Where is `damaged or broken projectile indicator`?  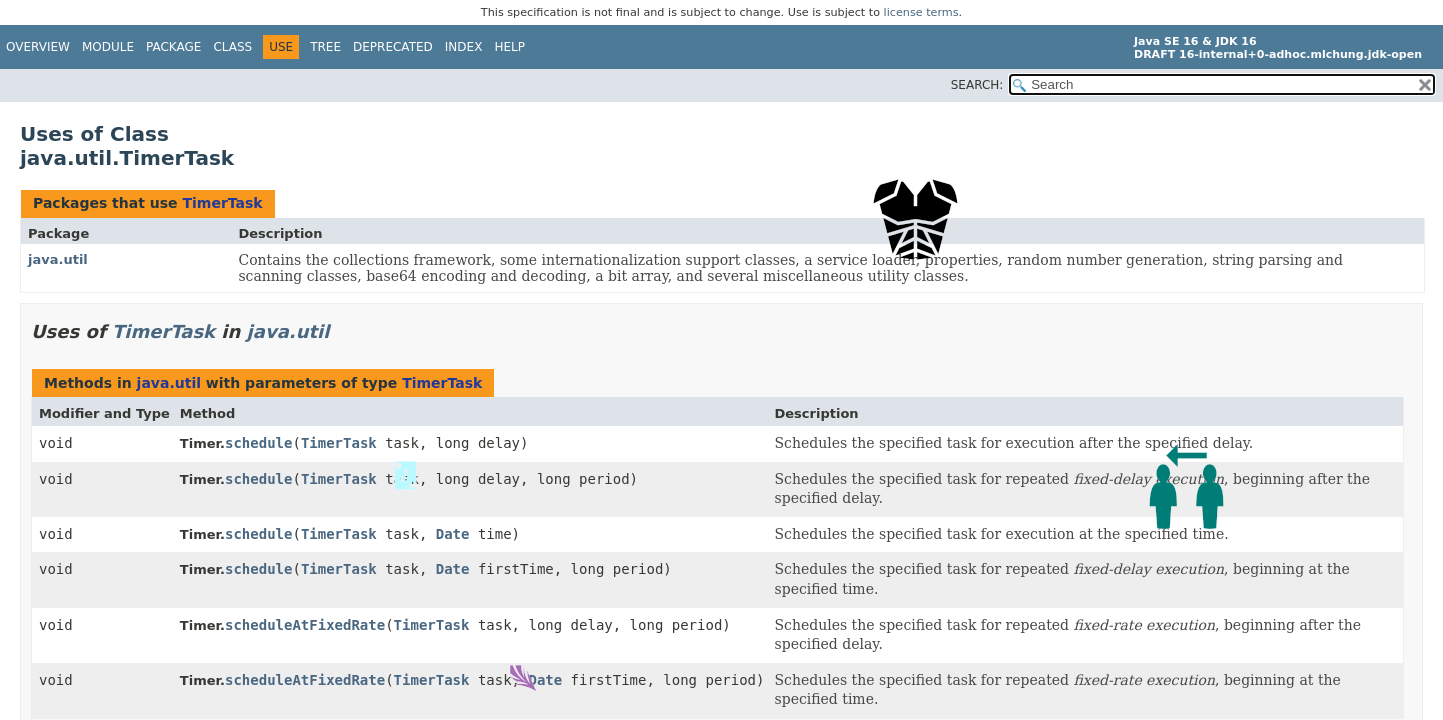
damaged or broken projectile indicator is located at coordinates (523, 678).